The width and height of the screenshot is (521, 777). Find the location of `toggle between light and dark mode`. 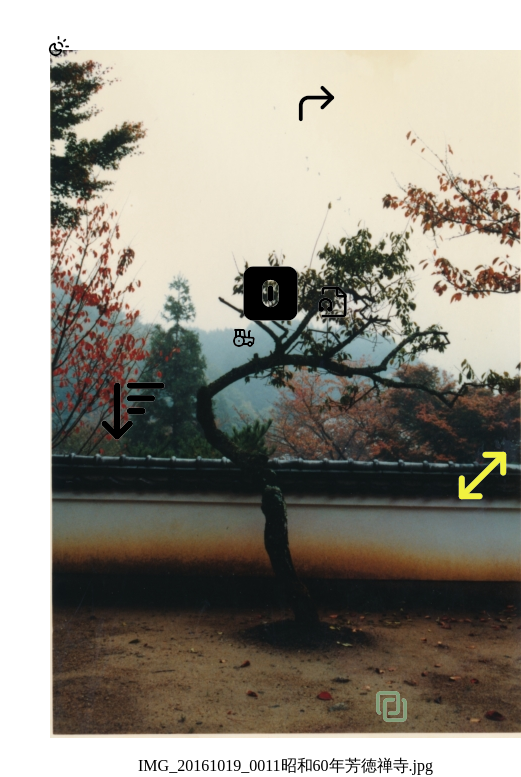

toggle between light and dark mode is located at coordinates (58, 46).